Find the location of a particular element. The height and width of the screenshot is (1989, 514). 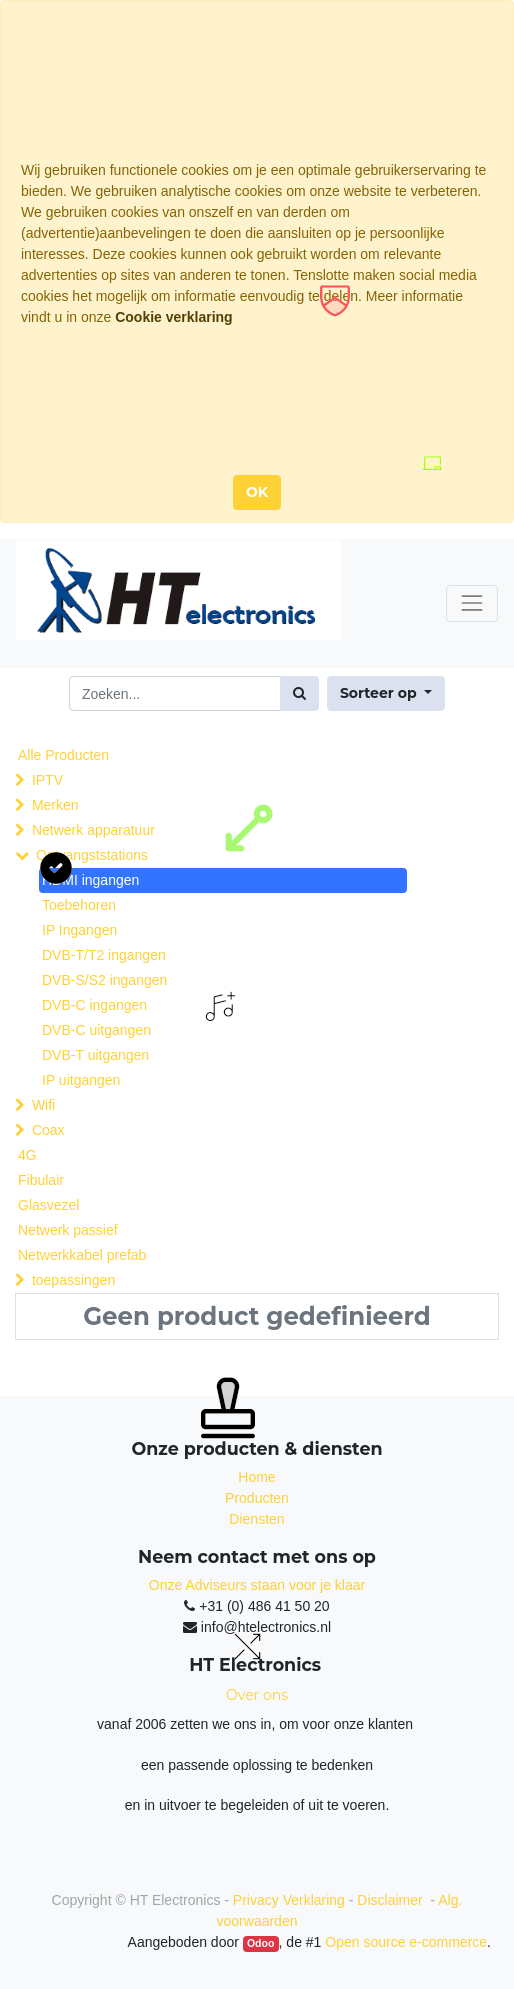

move or navigate to the lower-left is located at coordinates (247, 829).